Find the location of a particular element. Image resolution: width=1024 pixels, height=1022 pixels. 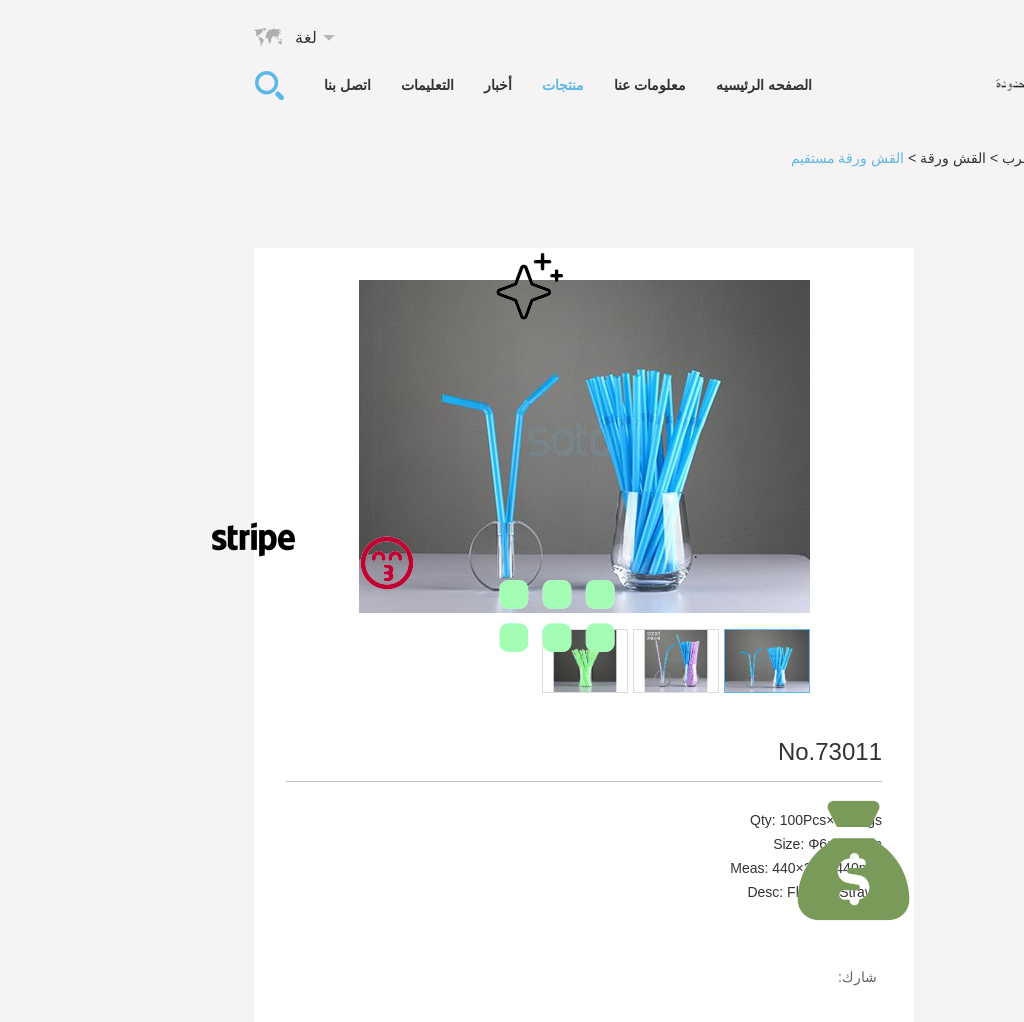

Stripe payment integration is located at coordinates (253, 539).